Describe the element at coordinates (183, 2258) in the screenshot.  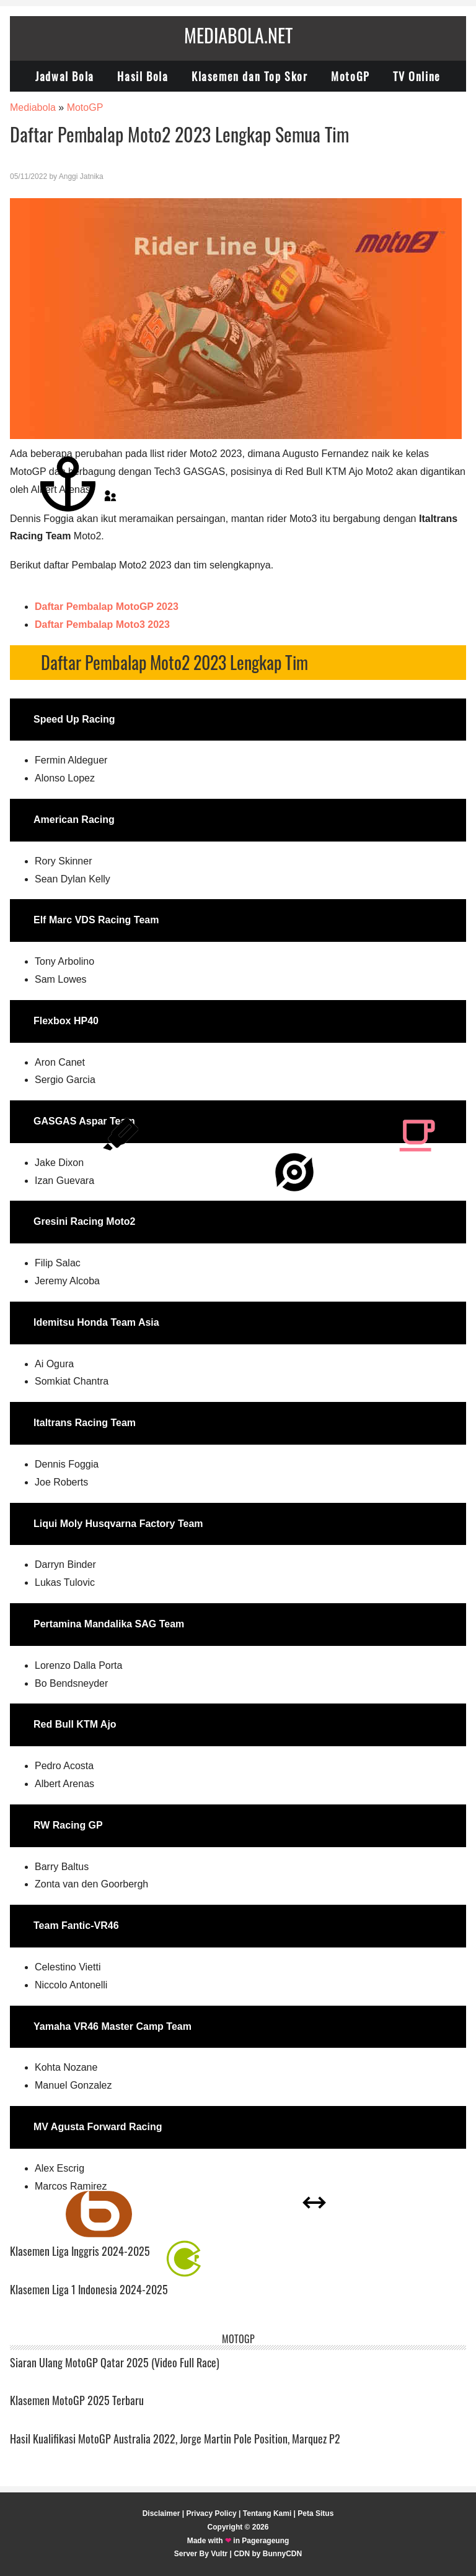
I see `codiepie brand logo` at that location.